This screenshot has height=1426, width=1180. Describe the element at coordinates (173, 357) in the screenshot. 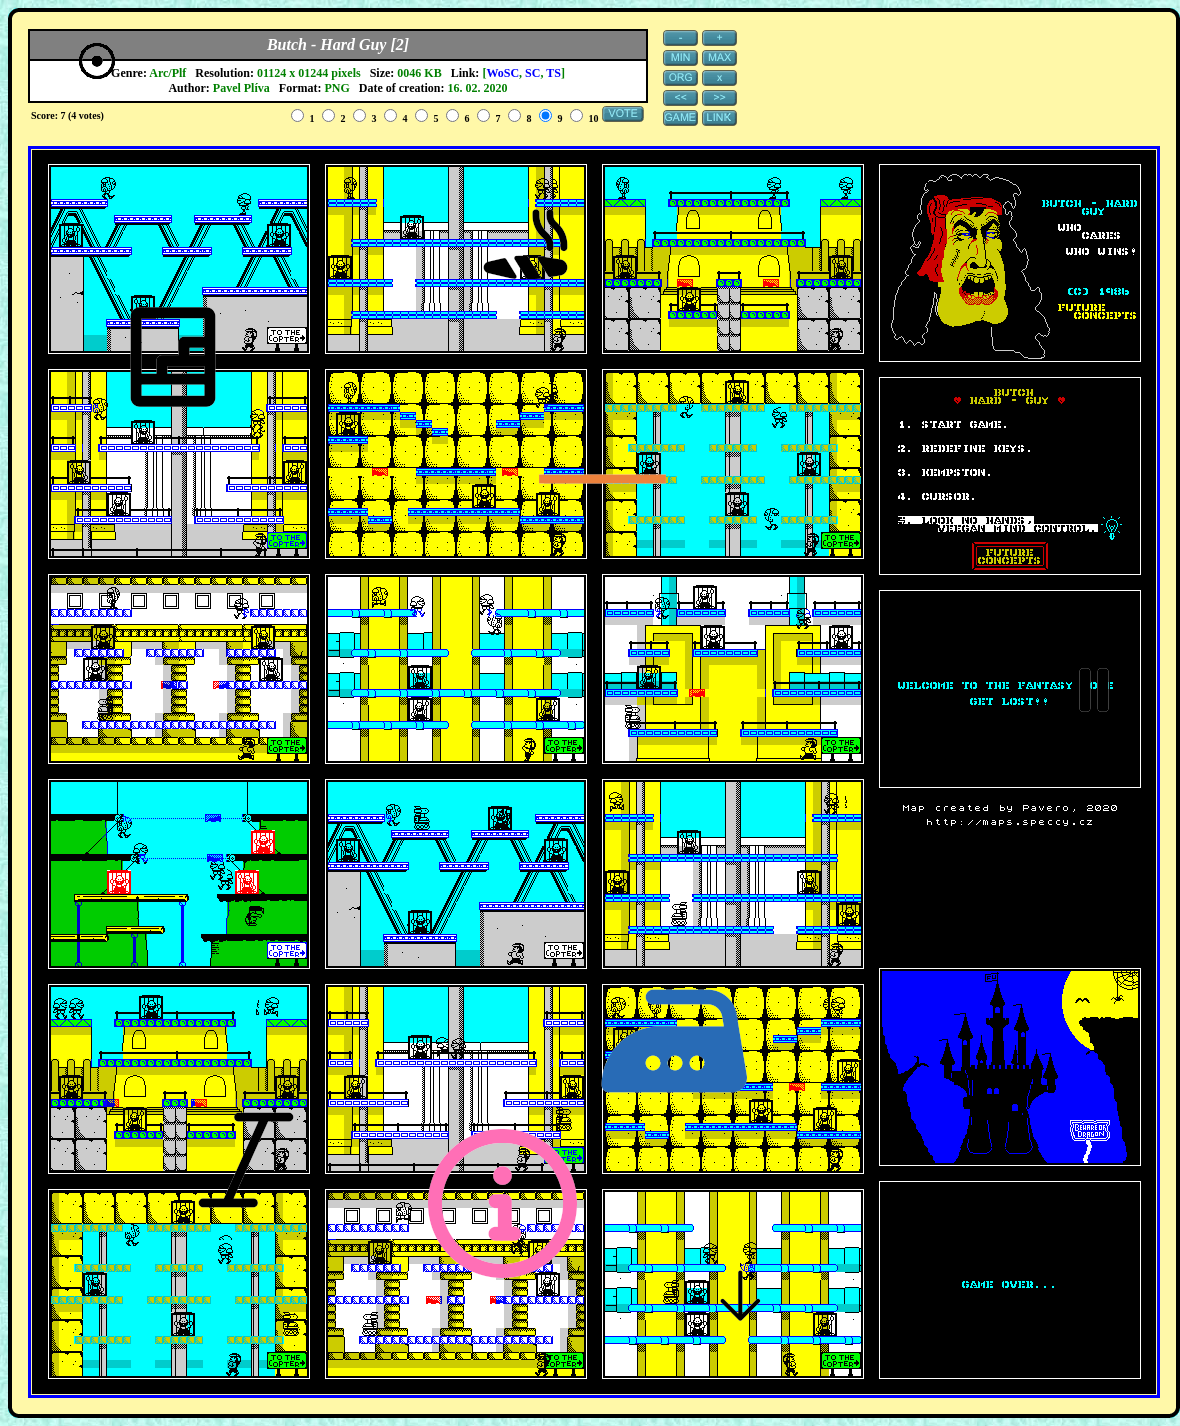

I see `indicates stairs or stairway access` at that location.